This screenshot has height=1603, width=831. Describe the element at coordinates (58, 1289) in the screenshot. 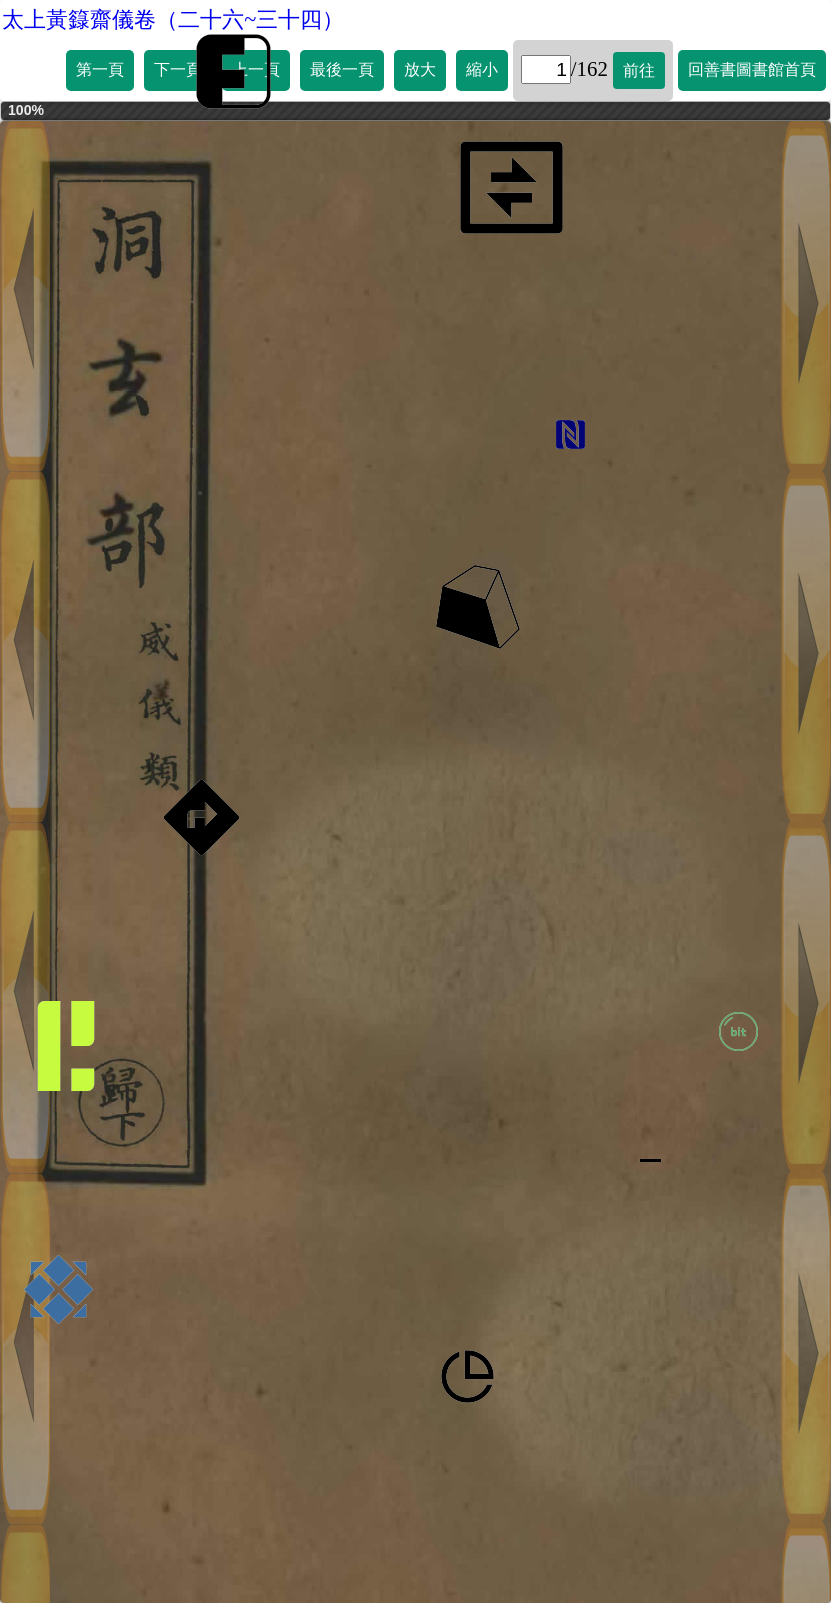

I see `centos linux operating system logo` at that location.